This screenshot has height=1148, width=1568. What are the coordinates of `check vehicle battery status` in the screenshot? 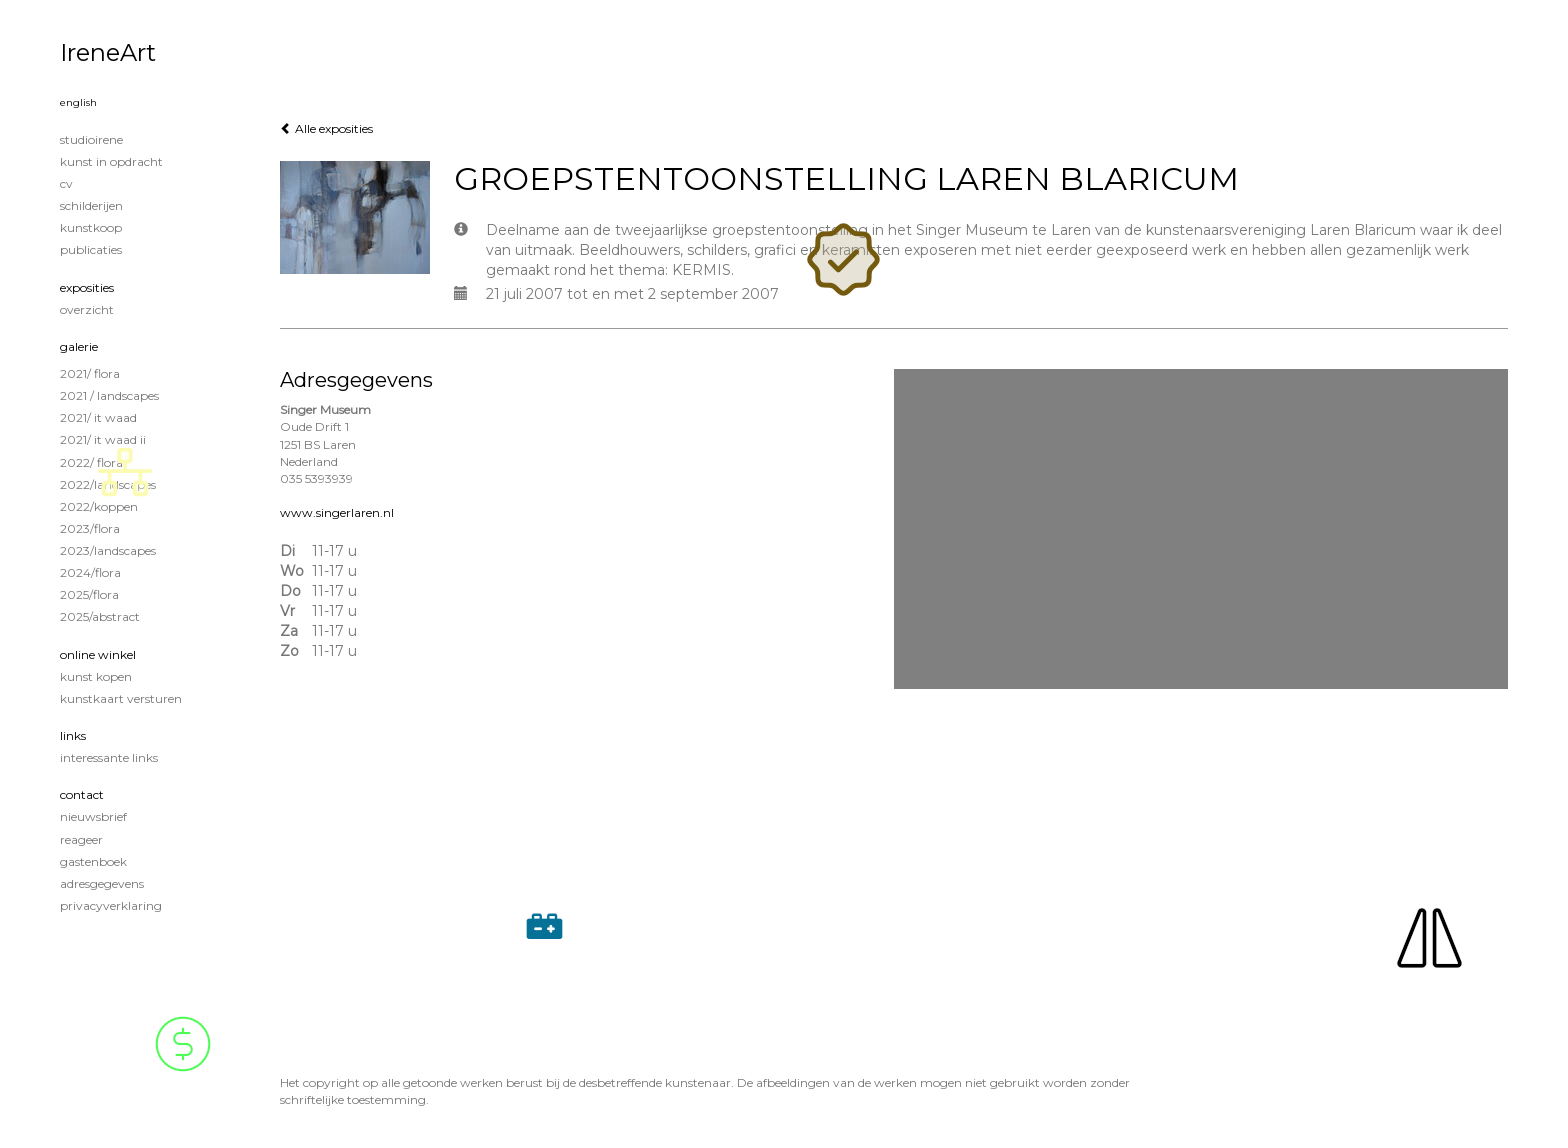 It's located at (544, 927).